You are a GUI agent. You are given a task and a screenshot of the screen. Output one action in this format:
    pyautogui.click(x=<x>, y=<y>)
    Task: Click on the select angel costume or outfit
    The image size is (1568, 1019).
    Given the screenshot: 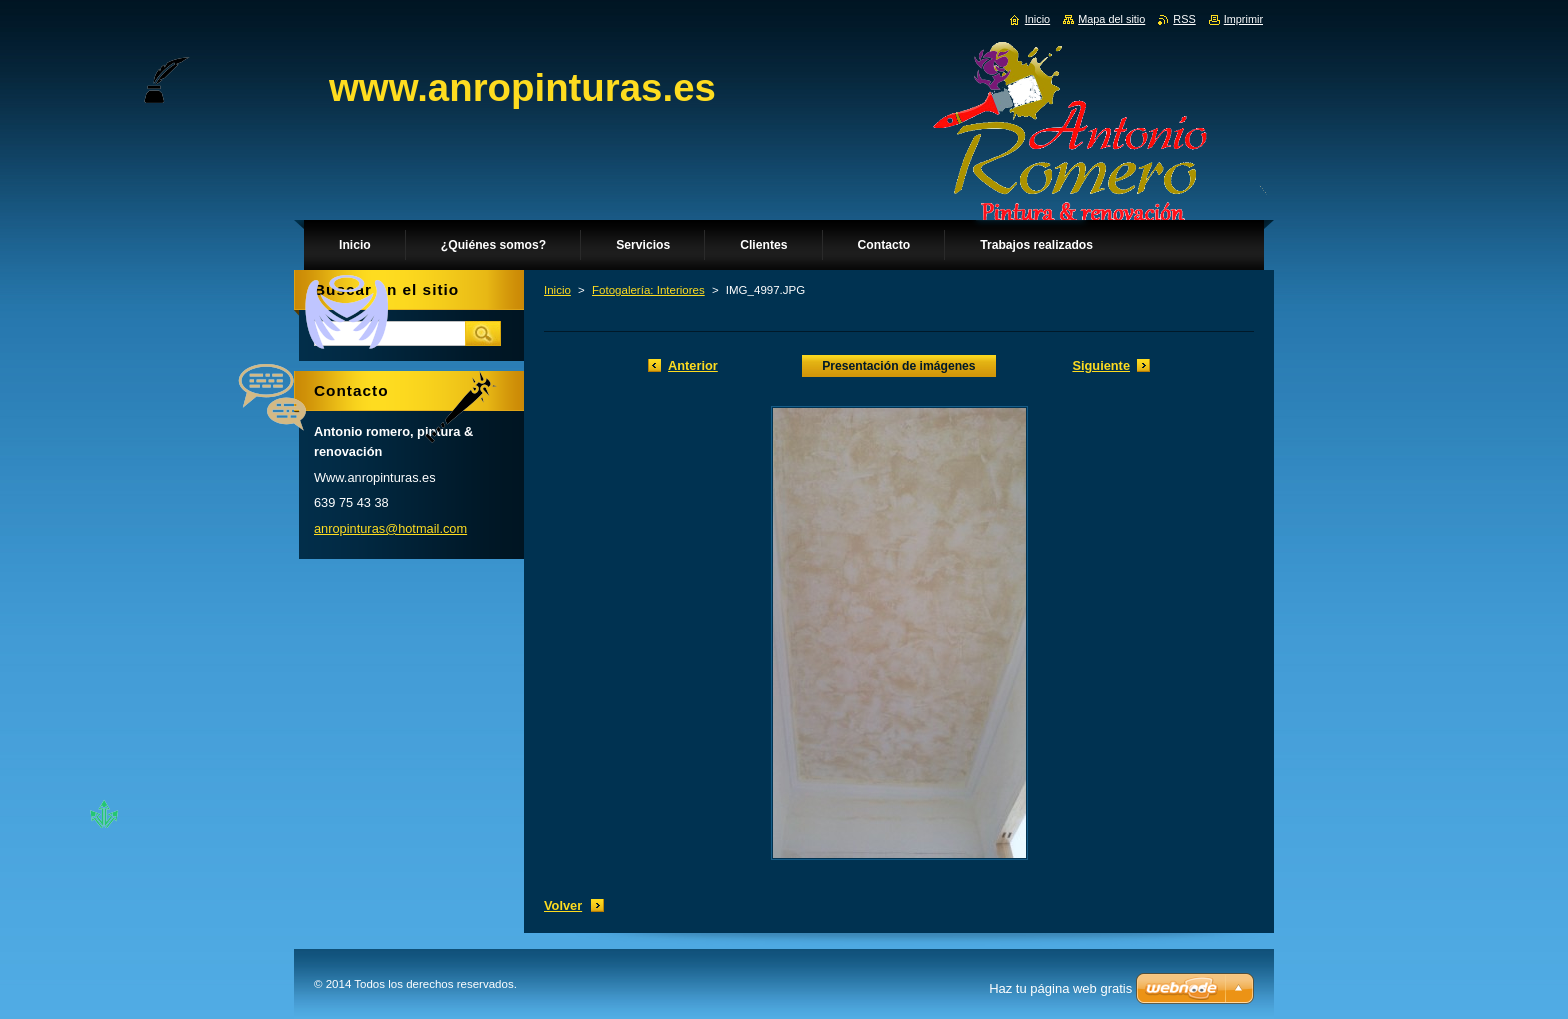 What is the action you would take?
    pyautogui.click(x=346, y=315)
    